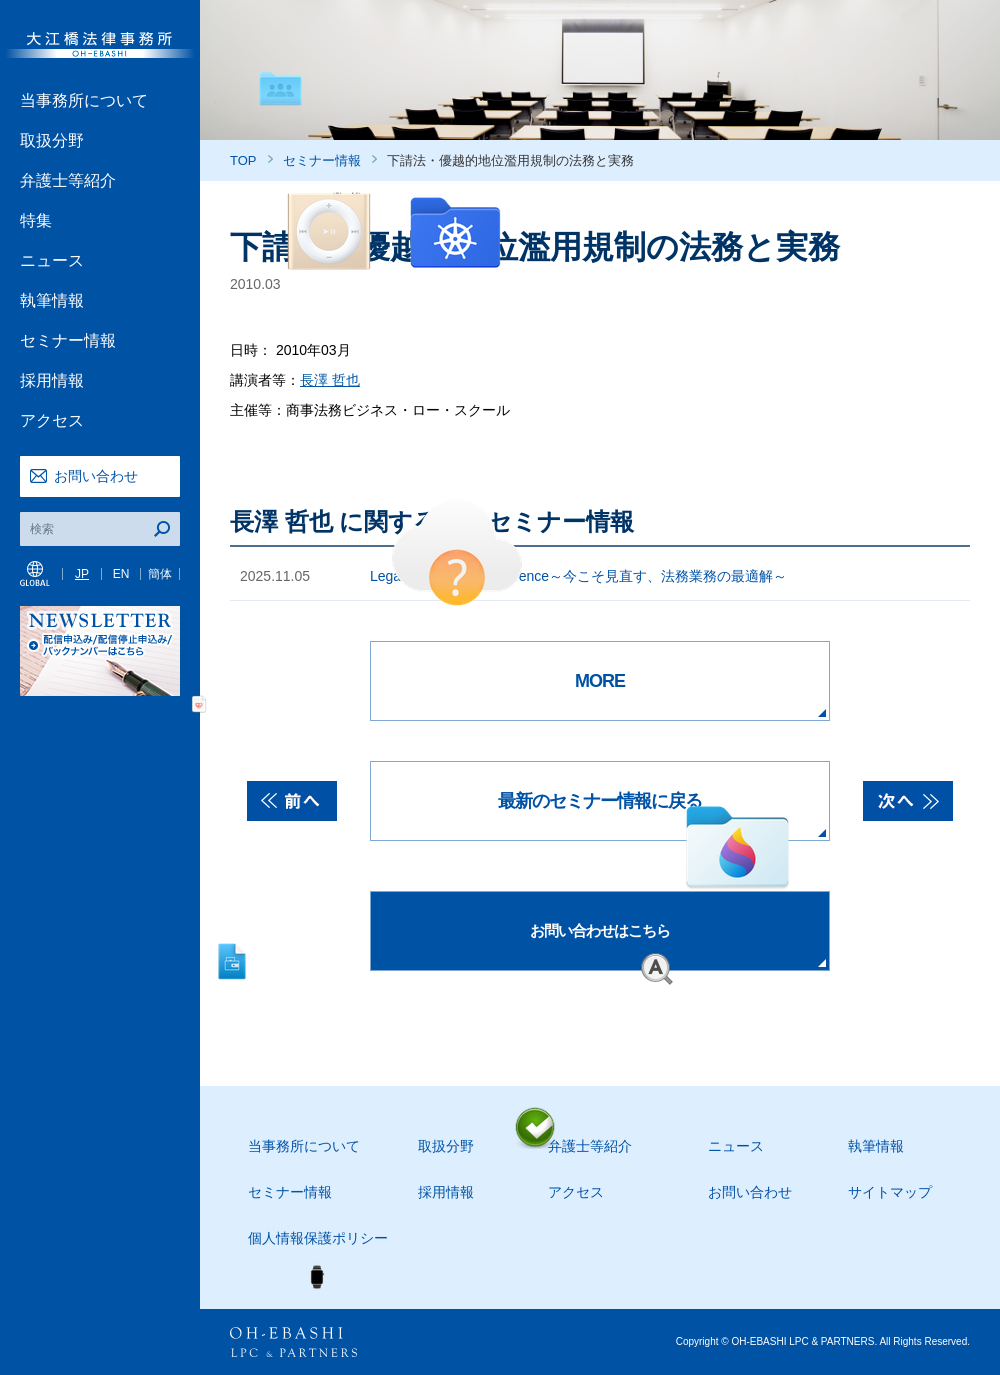  I want to click on indicates a default or selected item, so click(535, 1127).